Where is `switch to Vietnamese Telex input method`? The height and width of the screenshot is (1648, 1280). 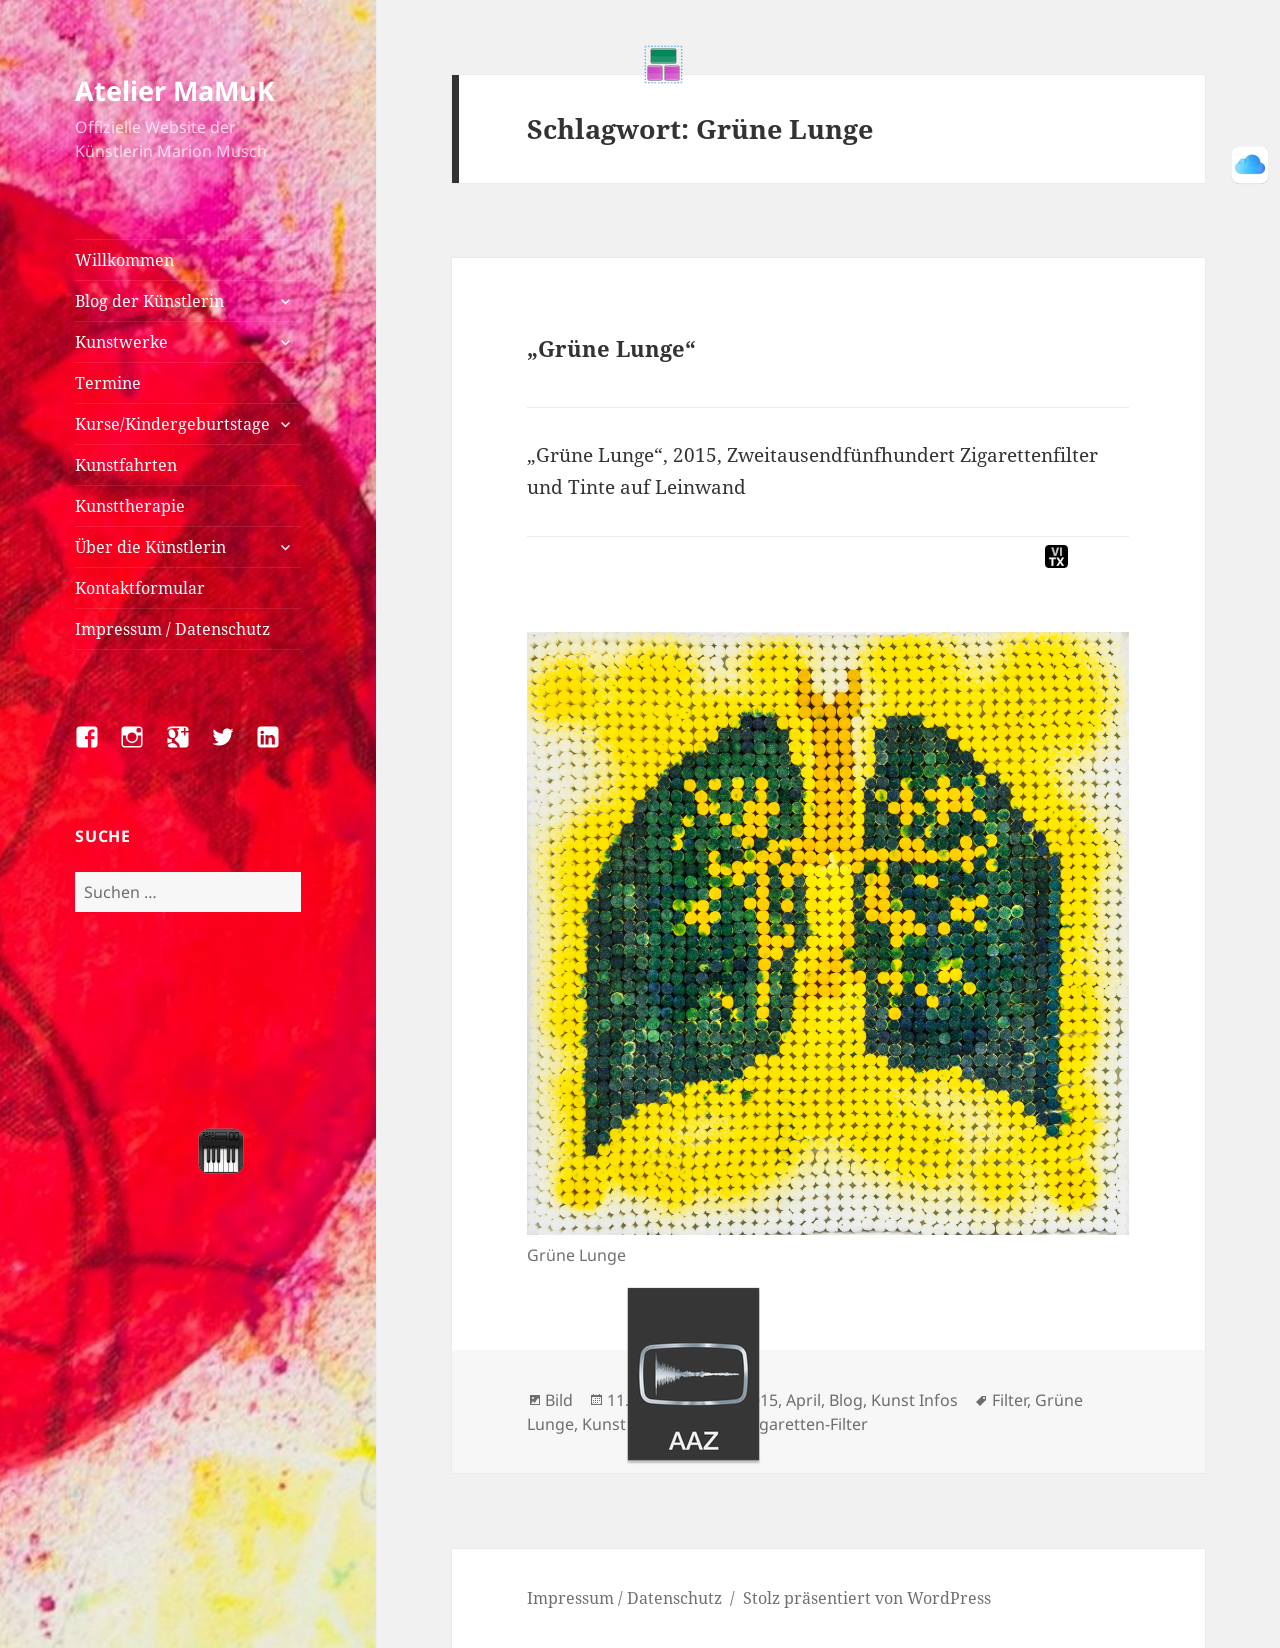 switch to Vietnamese Telex input method is located at coordinates (1056, 556).